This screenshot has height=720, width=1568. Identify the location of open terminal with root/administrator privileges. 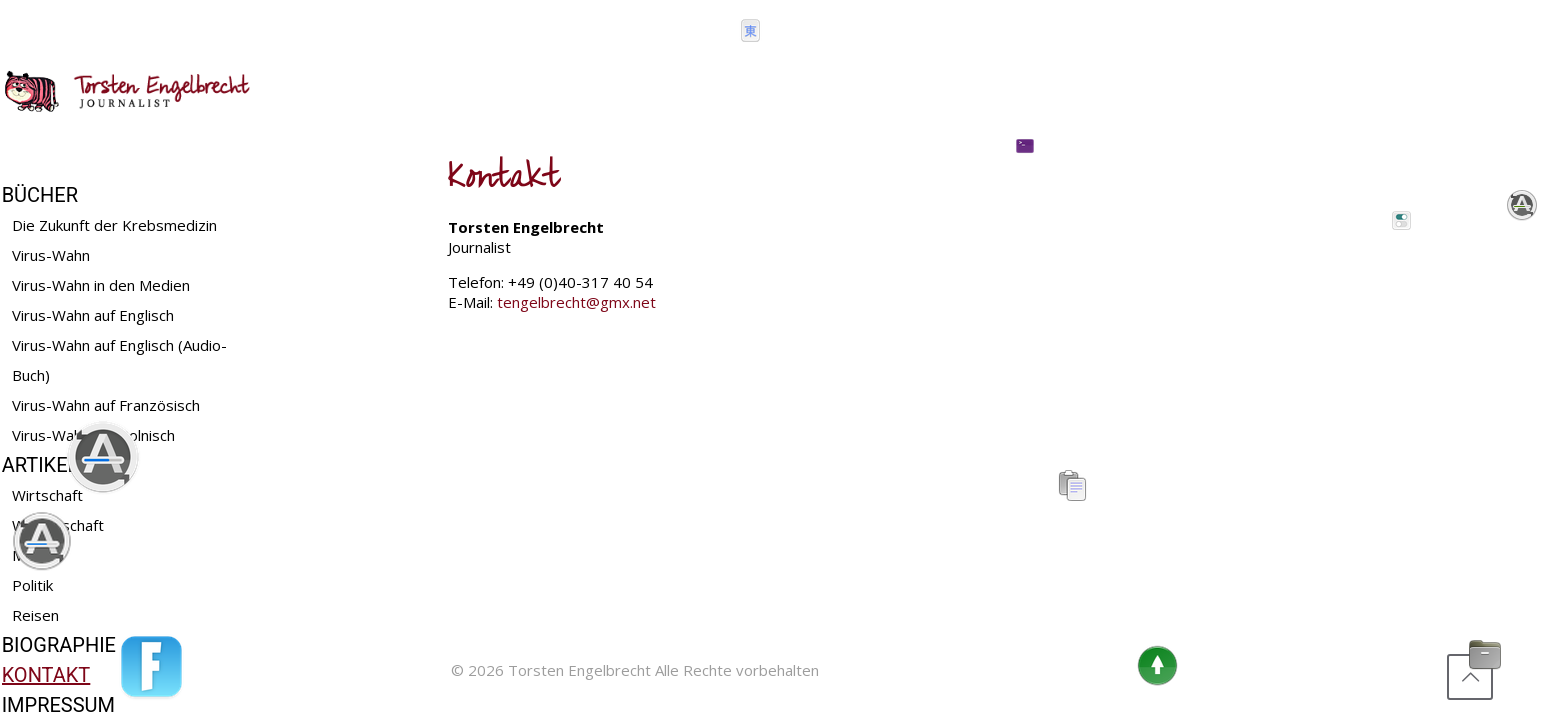
(1025, 146).